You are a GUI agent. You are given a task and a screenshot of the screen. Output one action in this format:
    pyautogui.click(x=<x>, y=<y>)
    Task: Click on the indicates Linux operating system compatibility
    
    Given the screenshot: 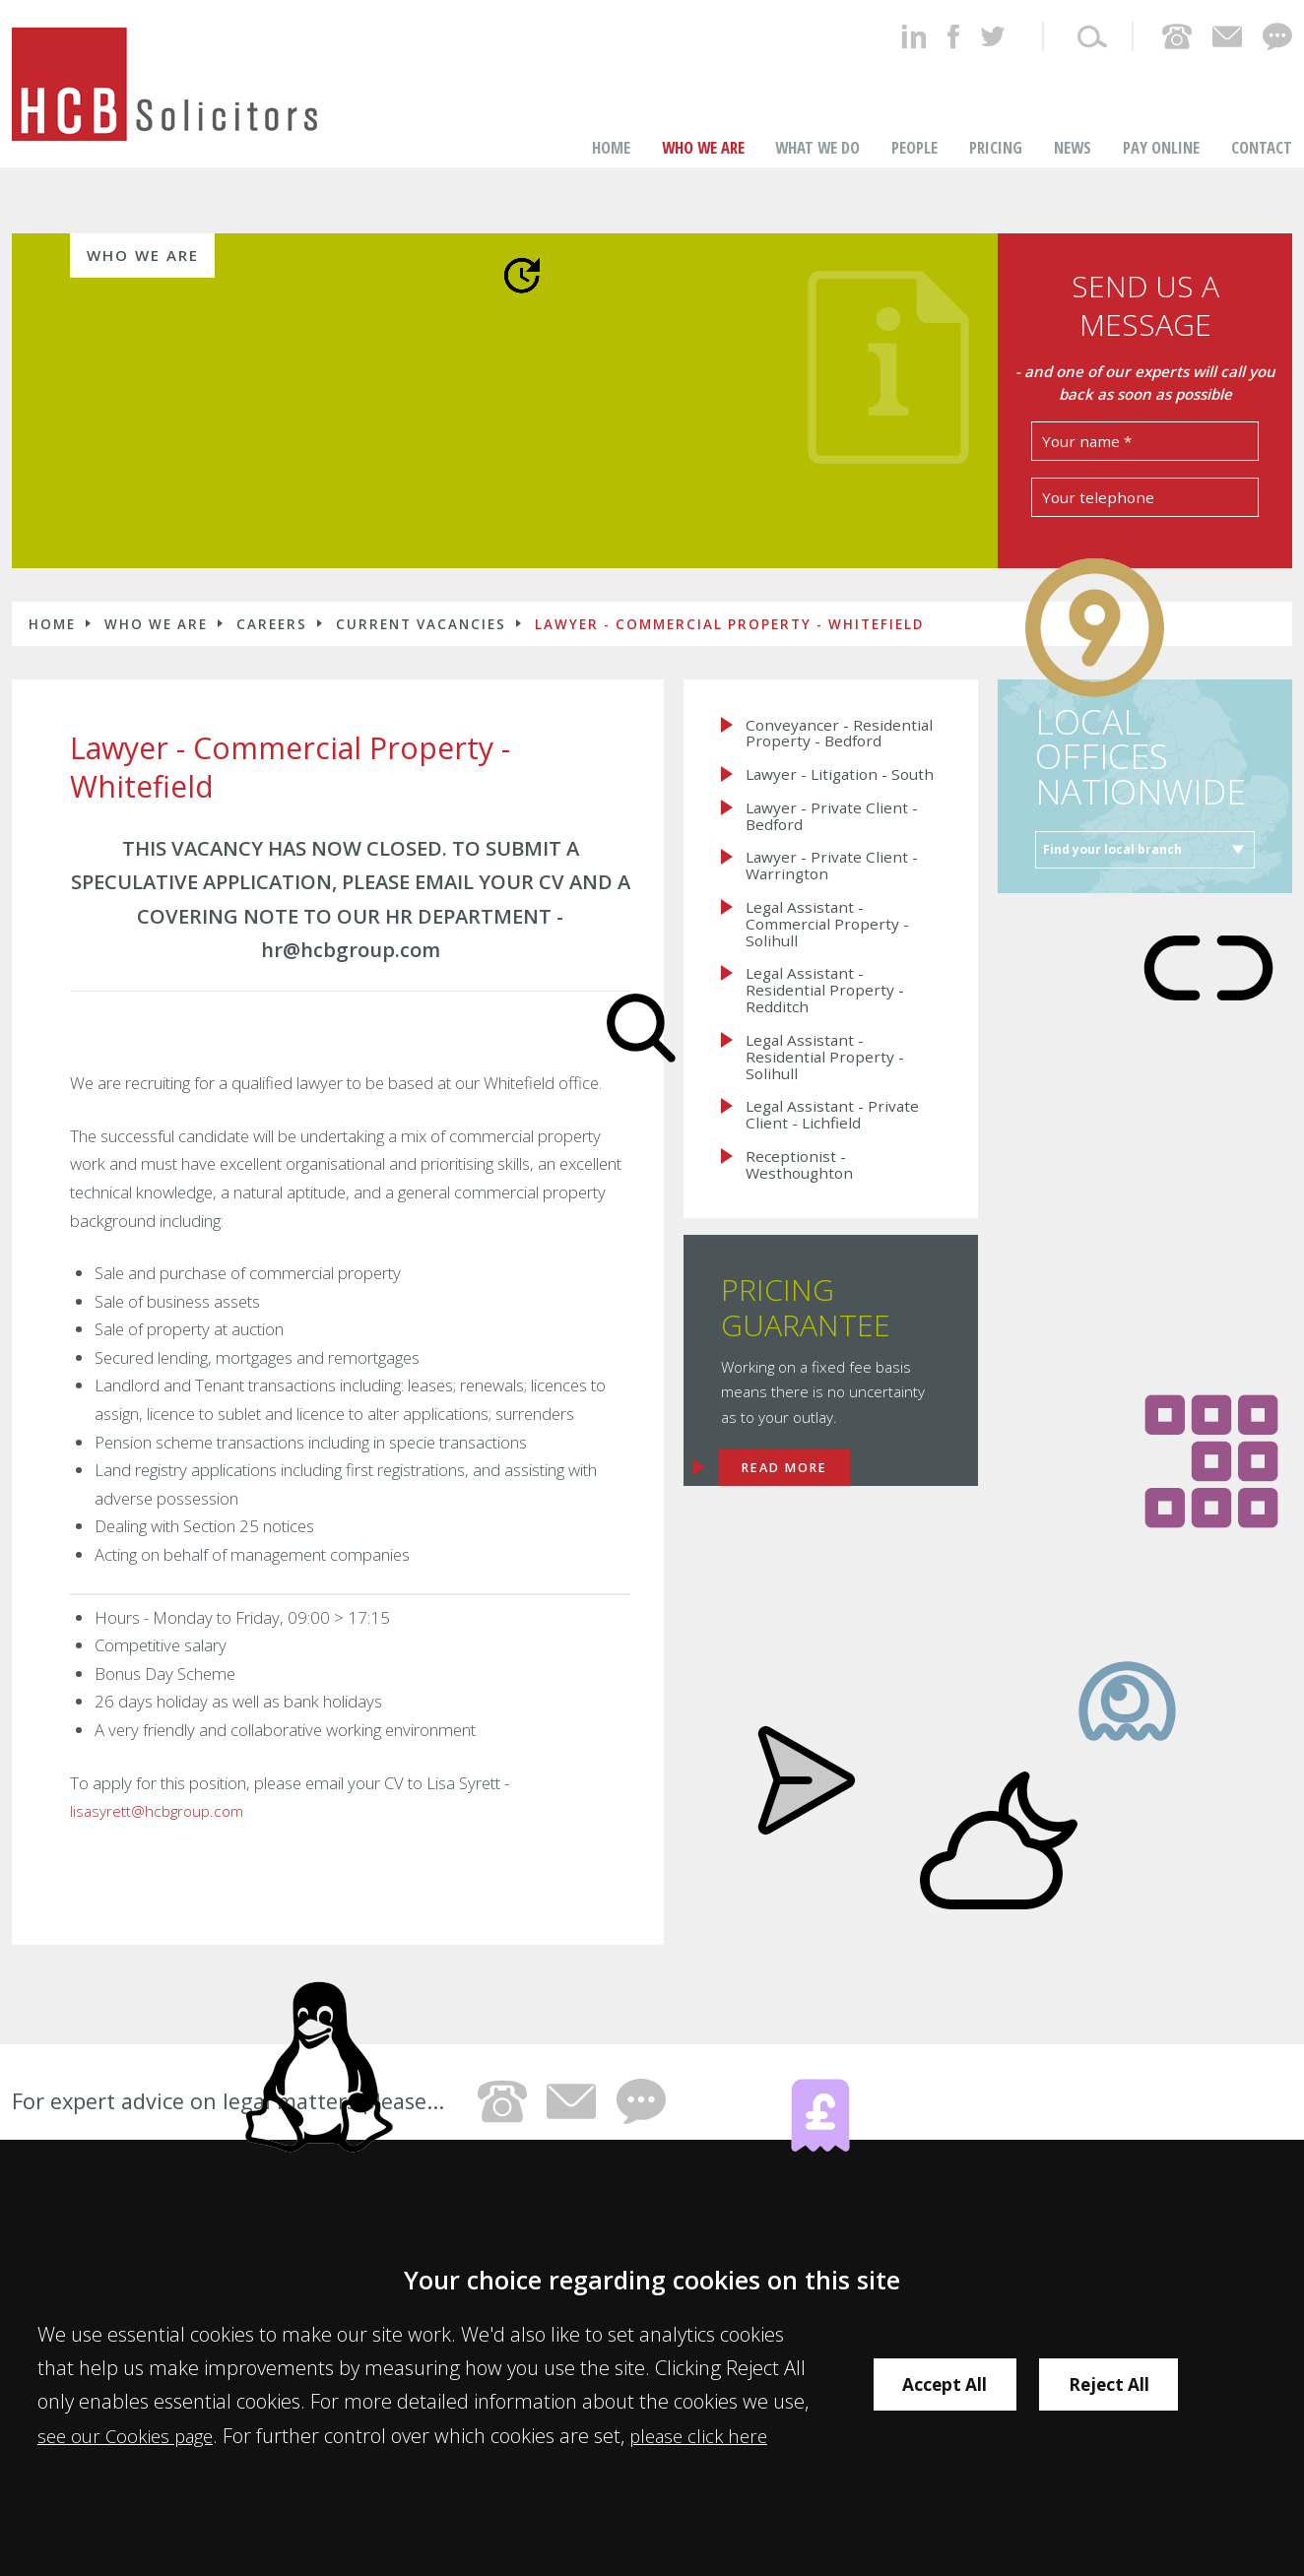 What is the action you would take?
    pyautogui.click(x=319, y=2067)
    